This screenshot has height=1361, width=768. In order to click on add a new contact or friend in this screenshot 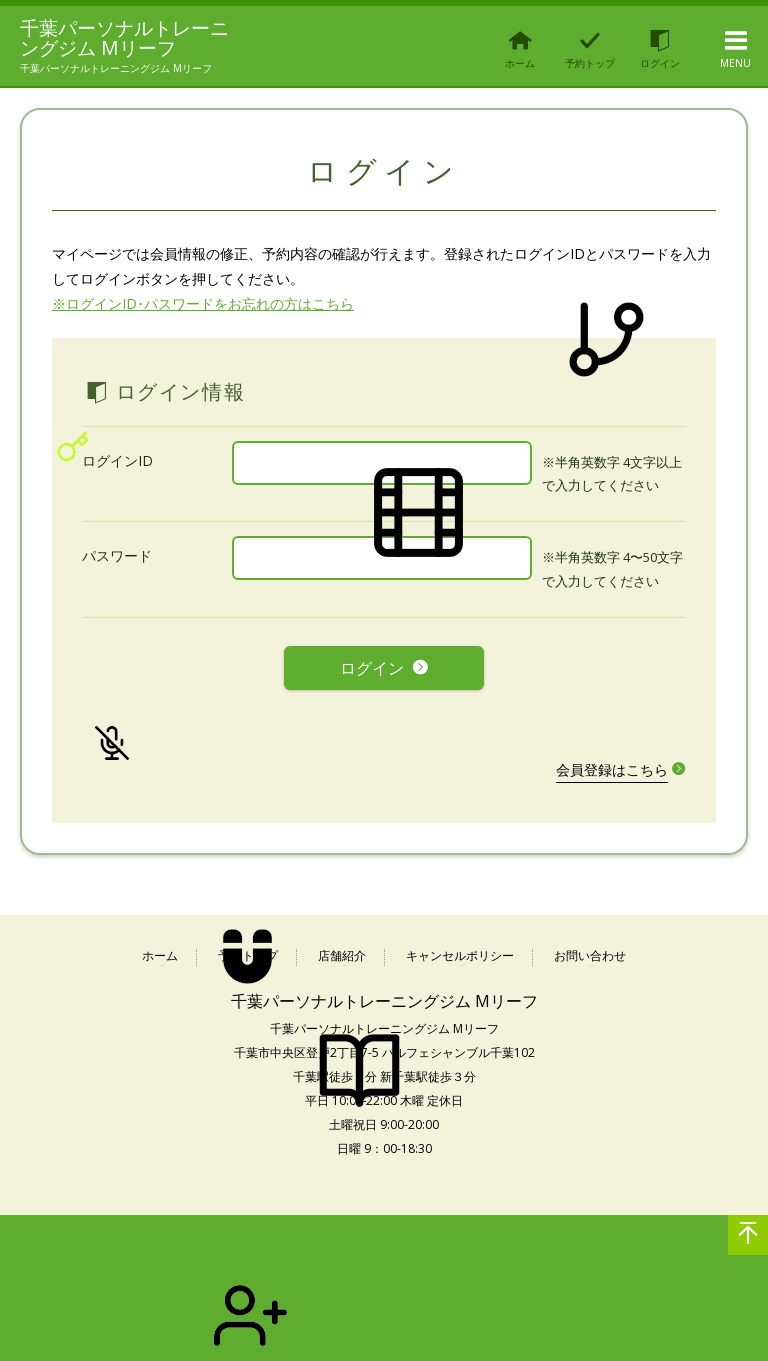, I will do `click(250, 1315)`.